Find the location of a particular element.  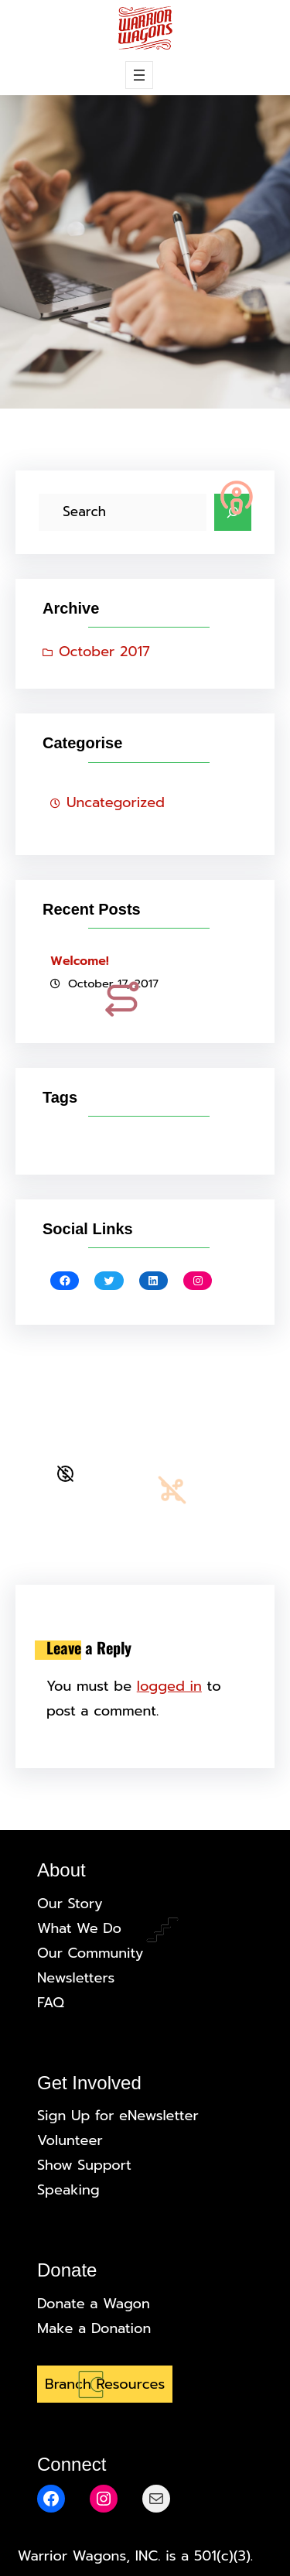

command key shortcut disabled is located at coordinates (172, 1490).